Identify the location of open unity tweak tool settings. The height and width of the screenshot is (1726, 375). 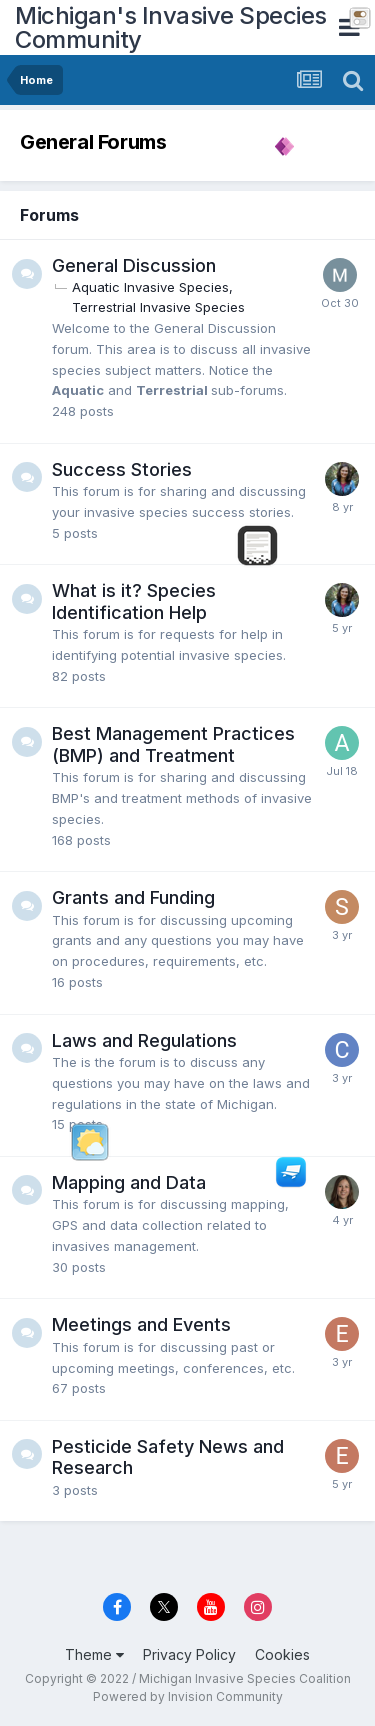
(360, 18).